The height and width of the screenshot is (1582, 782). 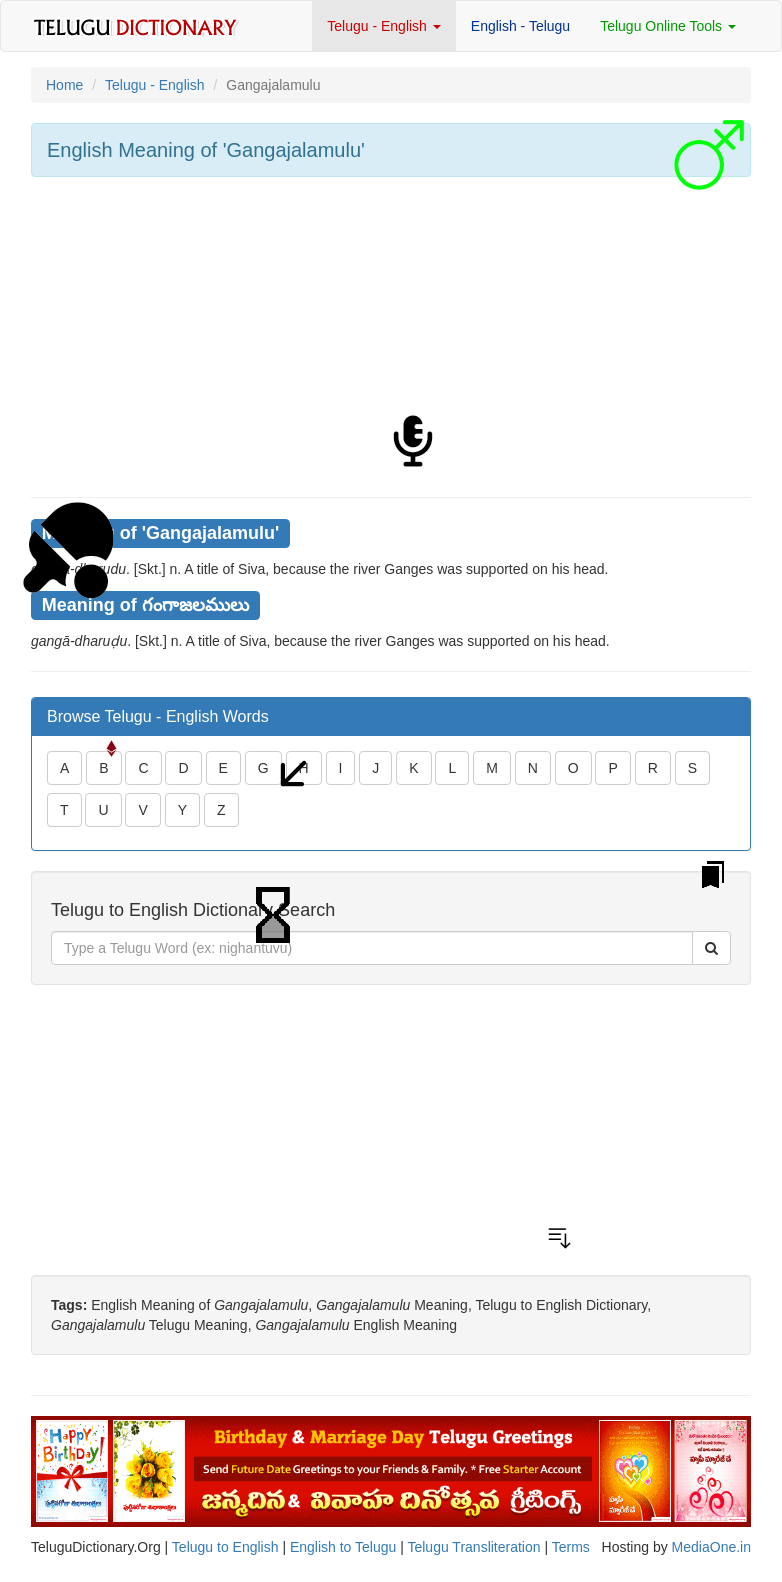 I want to click on indicates time is running out or nearing completion, so click(x=273, y=915).